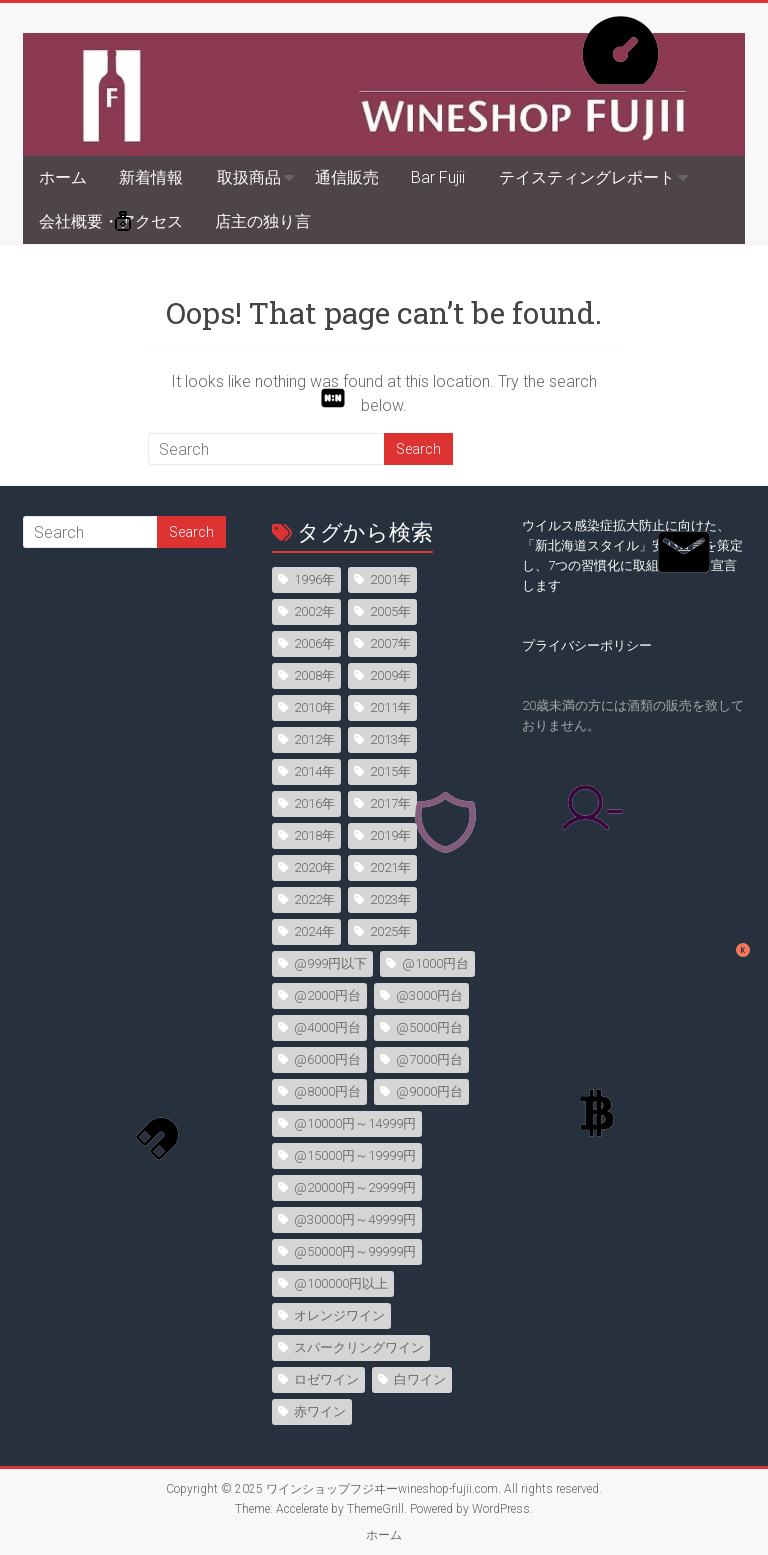 This screenshot has height=1555, width=768. Describe the element at coordinates (620, 50) in the screenshot. I see `access your dashboard overview` at that location.